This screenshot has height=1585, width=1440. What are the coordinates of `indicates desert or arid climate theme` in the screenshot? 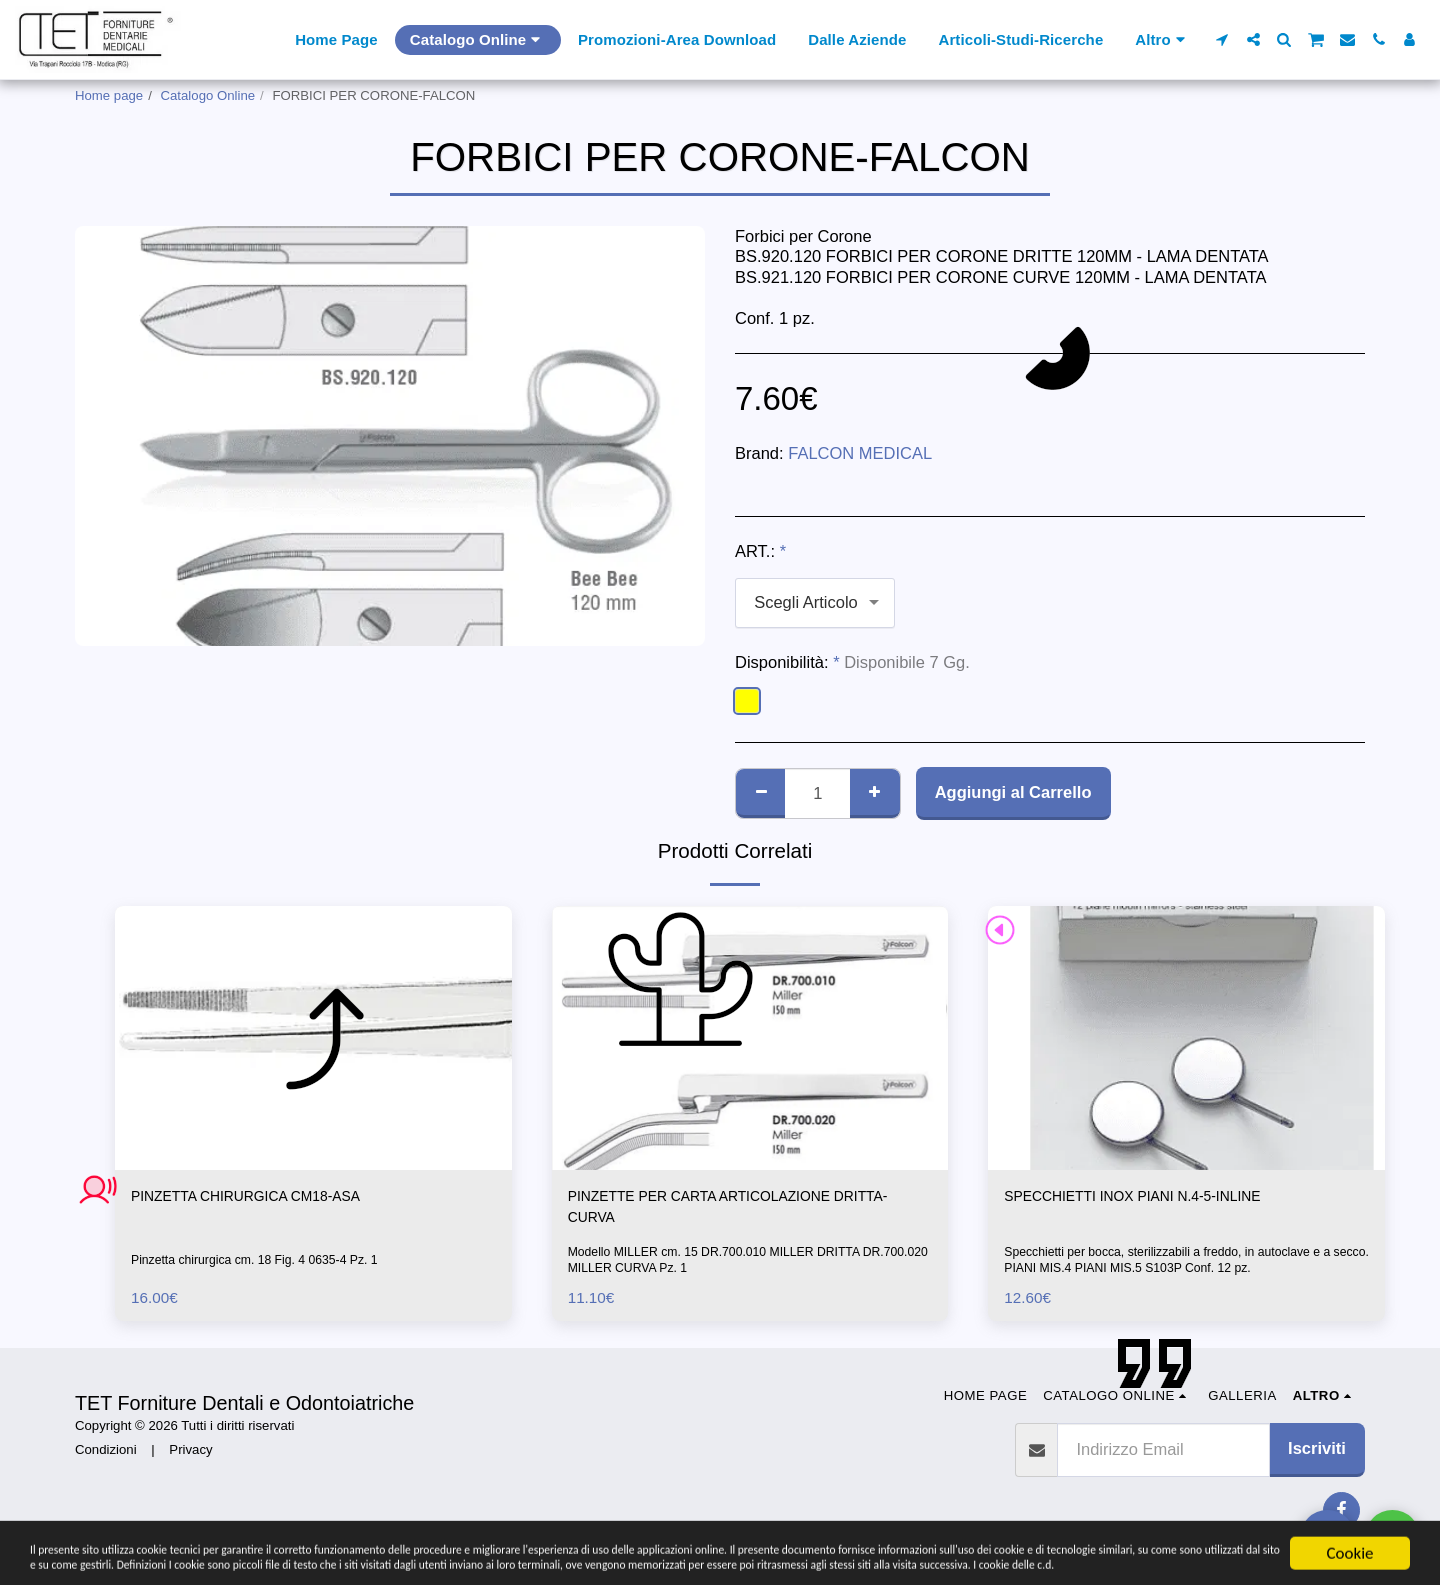 It's located at (680, 984).